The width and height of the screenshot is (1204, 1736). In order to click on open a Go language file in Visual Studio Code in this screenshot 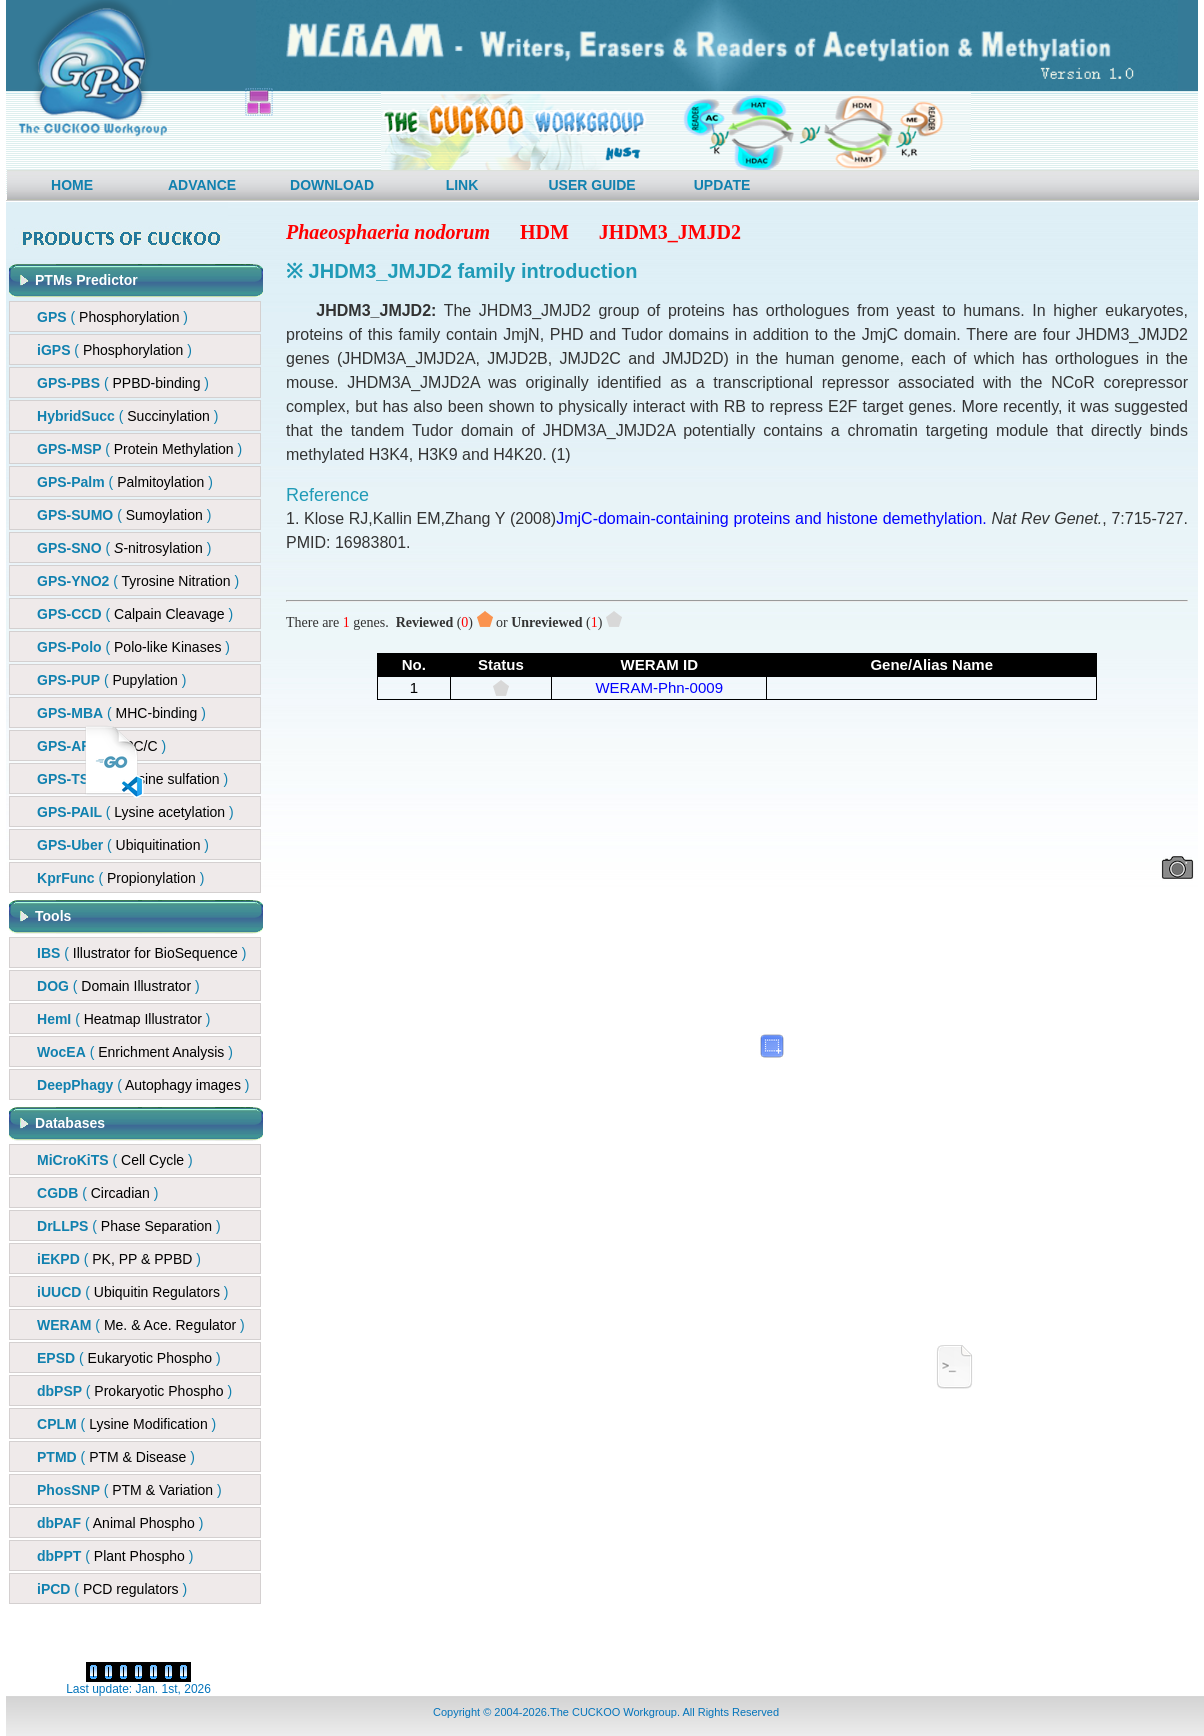, I will do `click(111, 761)`.